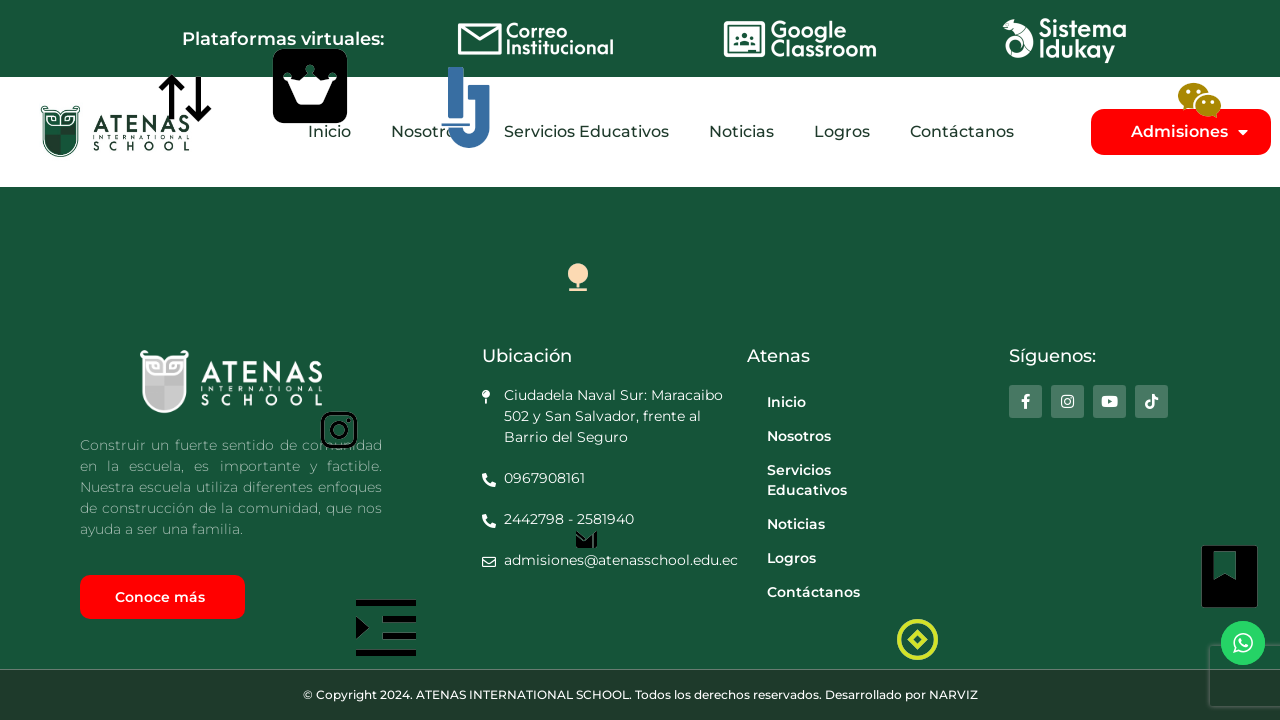  What do you see at coordinates (1199, 100) in the screenshot?
I see `open wechat messaging app` at bounding box center [1199, 100].